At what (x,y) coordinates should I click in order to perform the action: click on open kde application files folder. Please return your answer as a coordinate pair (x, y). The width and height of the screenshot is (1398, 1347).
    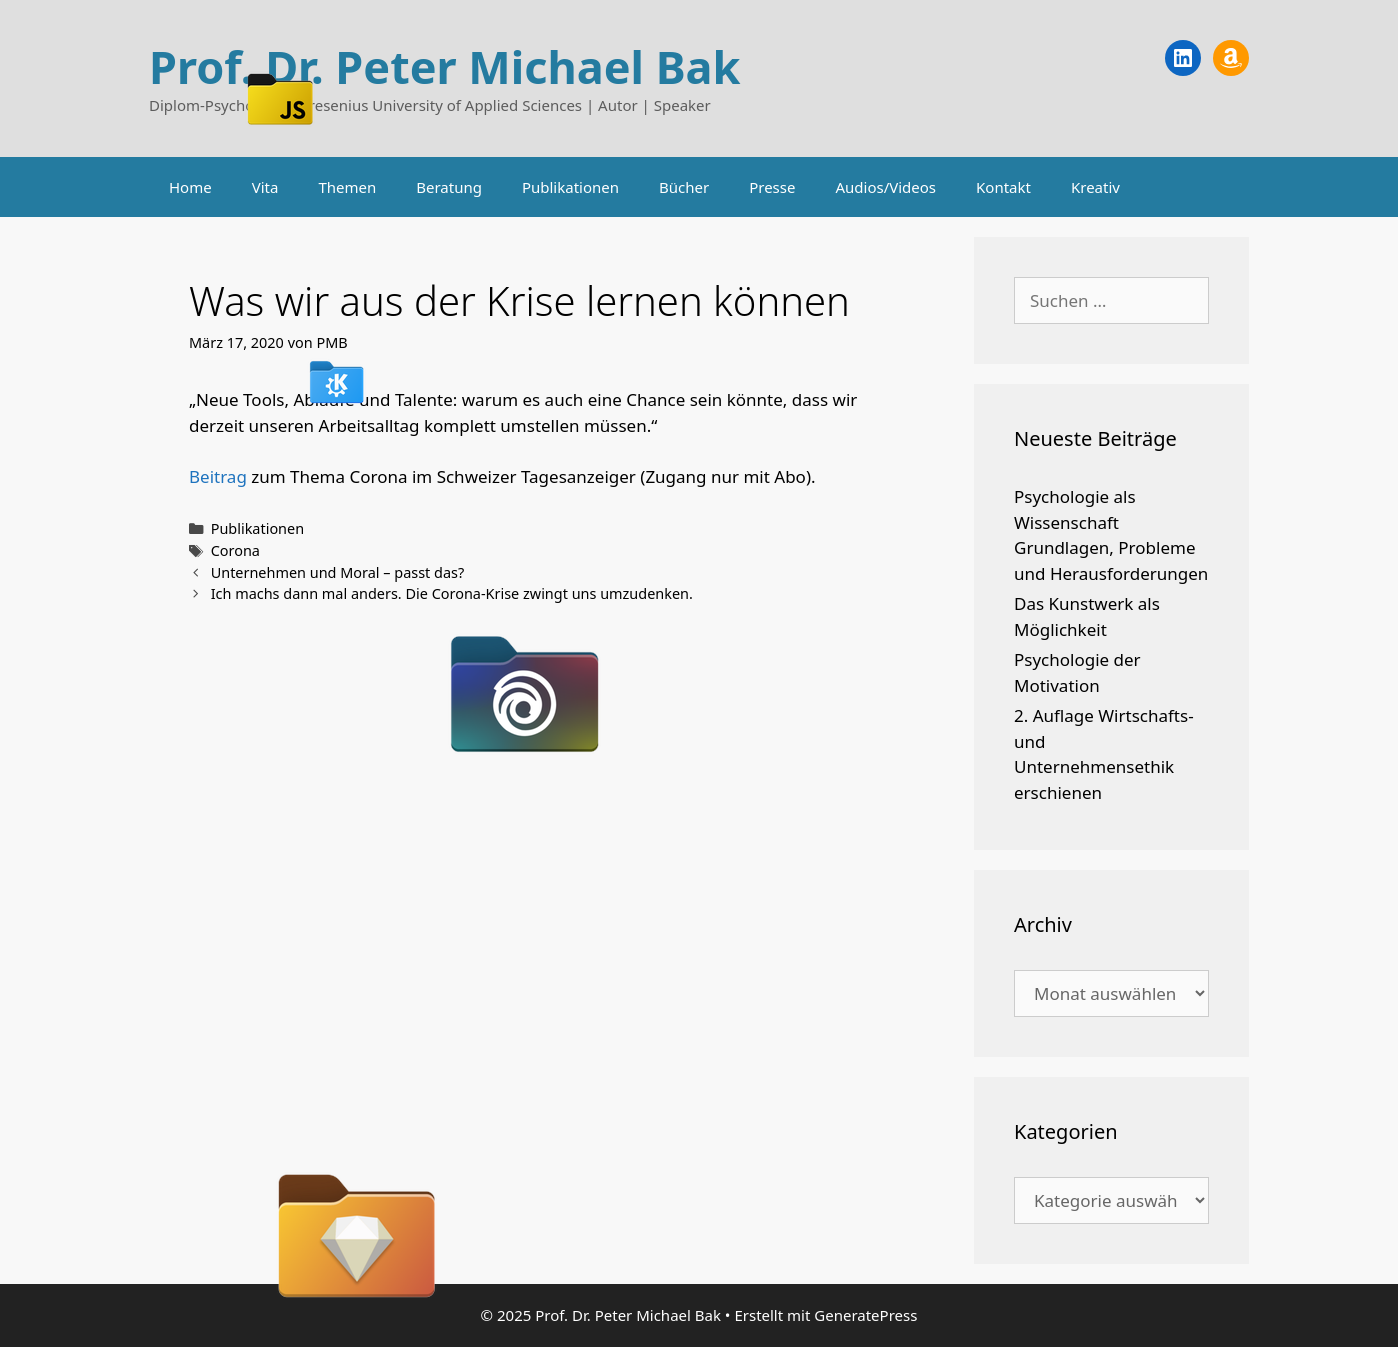
    Looking at the image, I should click on (336, 383).